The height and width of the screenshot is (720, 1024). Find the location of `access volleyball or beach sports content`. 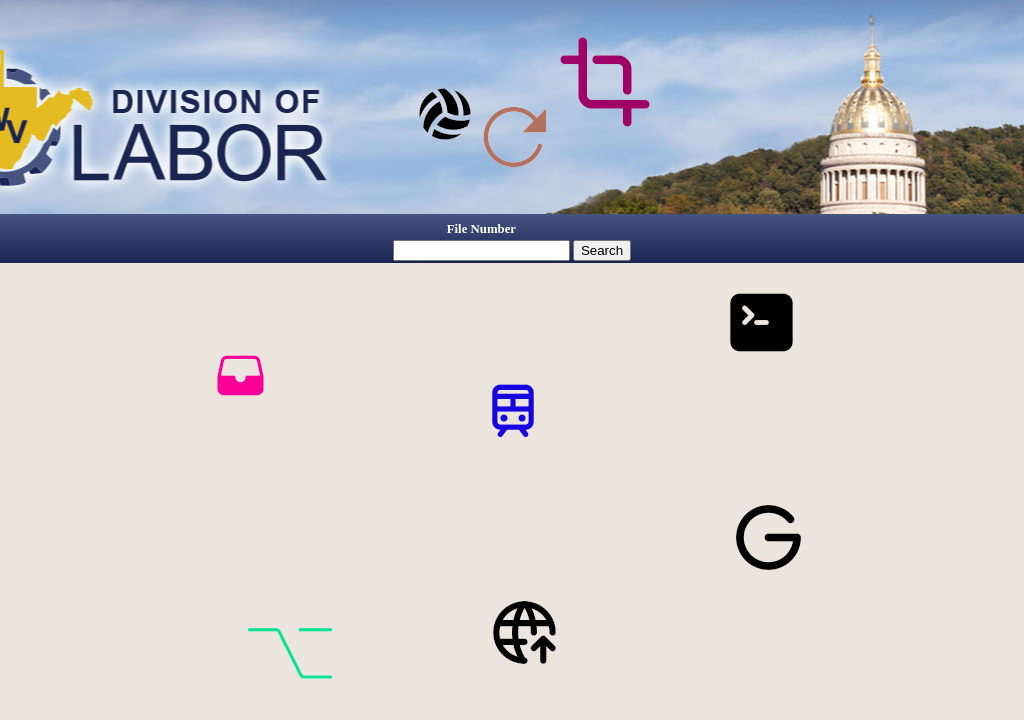

access volleyball or beach sports content is located at coordinates (445, 114).